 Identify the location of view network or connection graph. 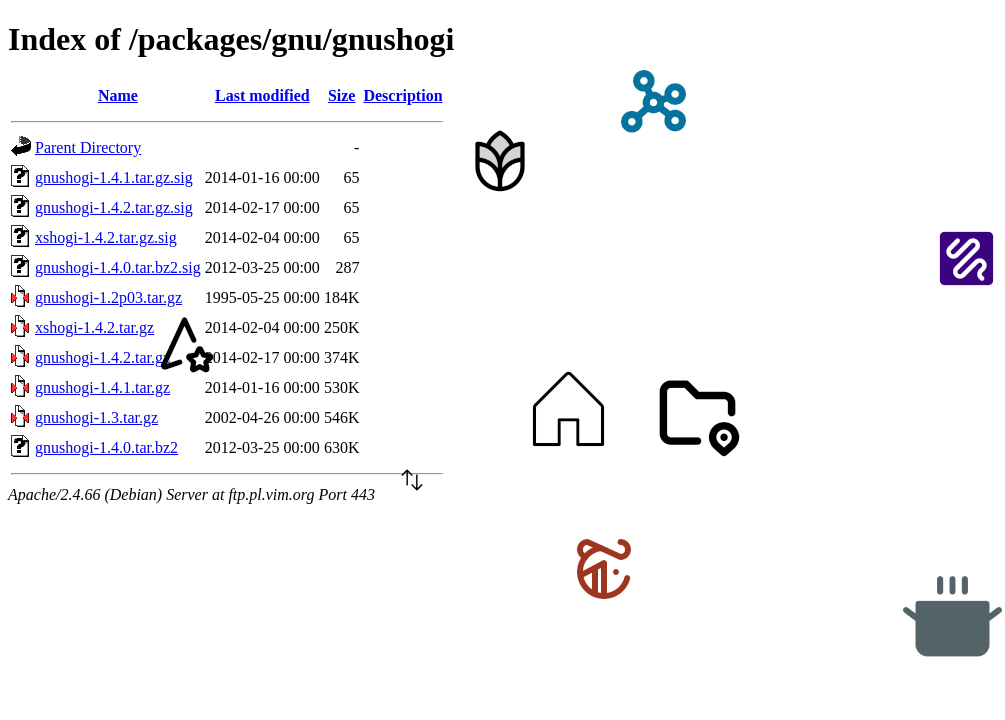
(653, 102).